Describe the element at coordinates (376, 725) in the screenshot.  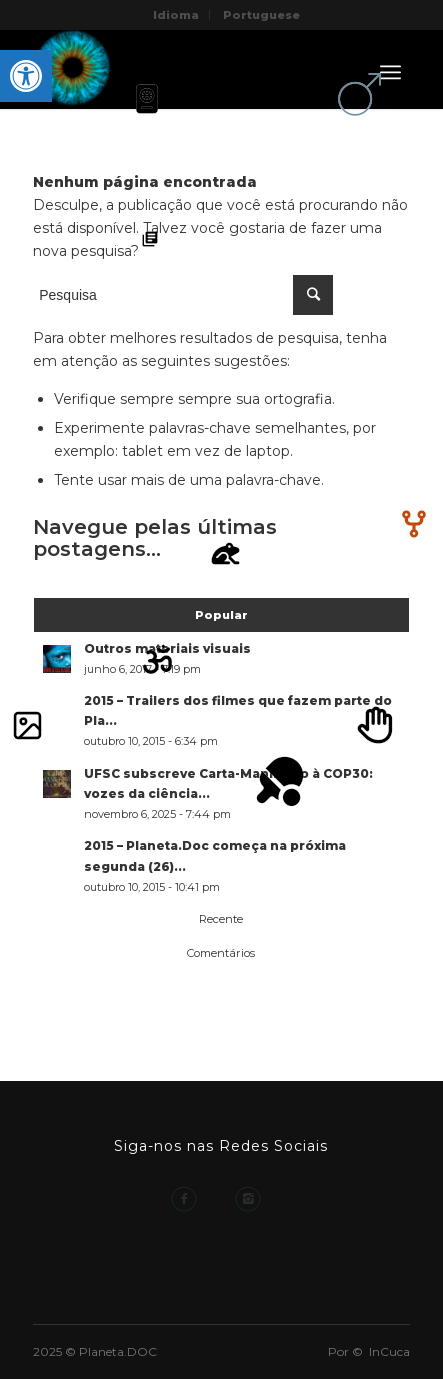
I see `stop or pause an action` at that location.